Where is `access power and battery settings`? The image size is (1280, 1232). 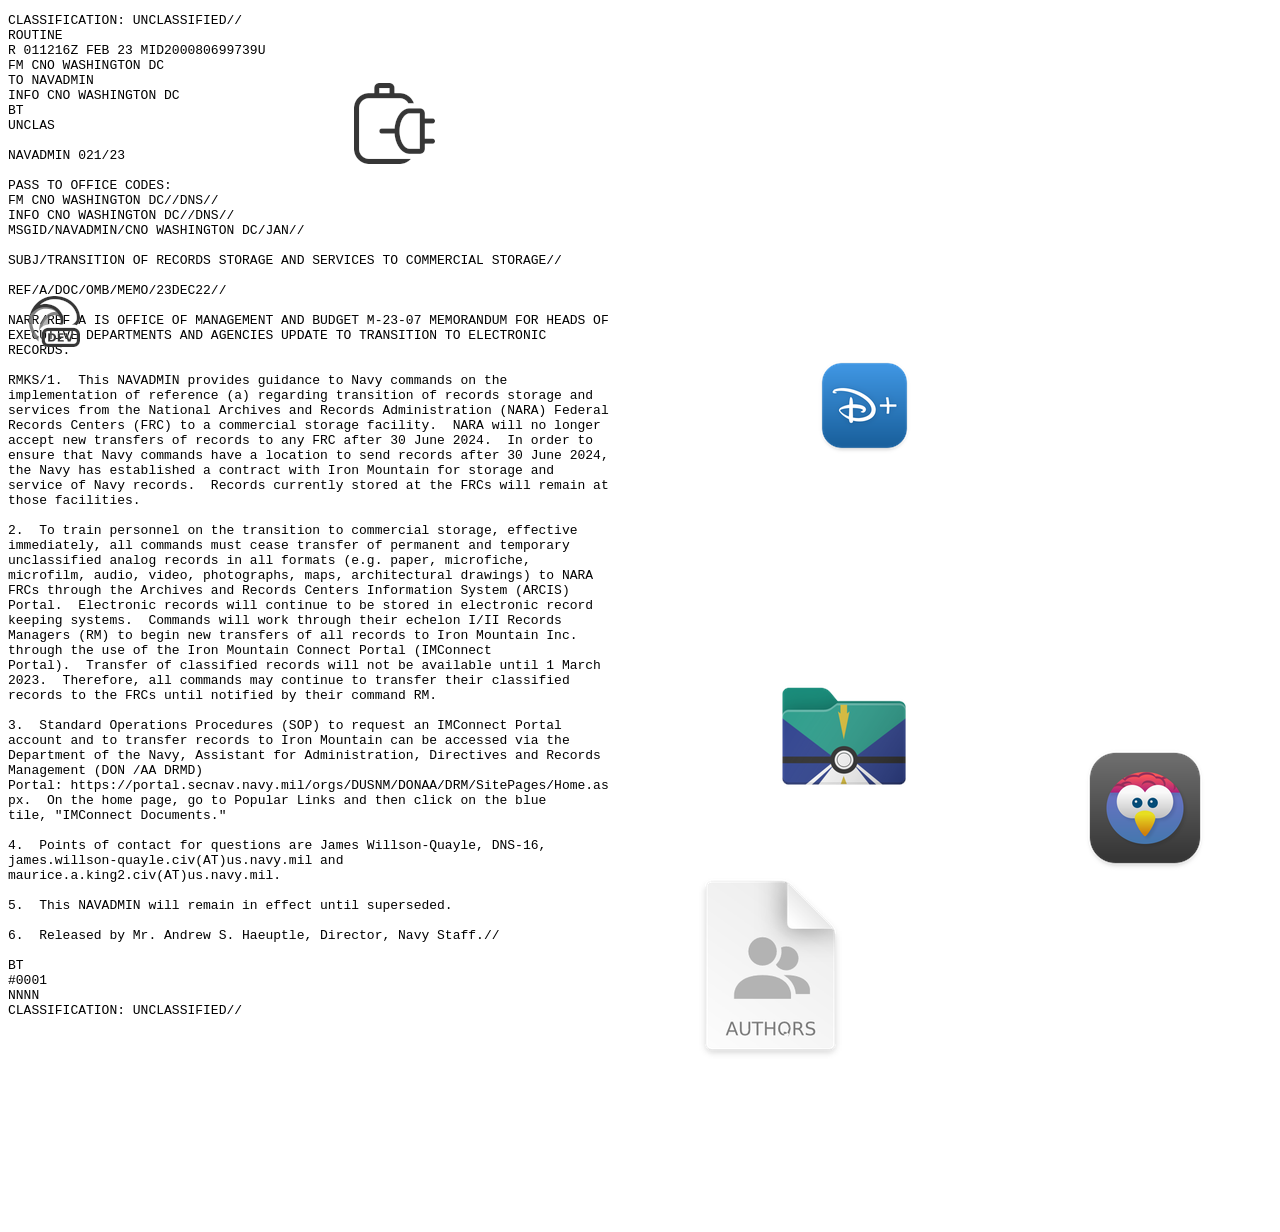 access power and battery settings is located at coordinates (394, 123).